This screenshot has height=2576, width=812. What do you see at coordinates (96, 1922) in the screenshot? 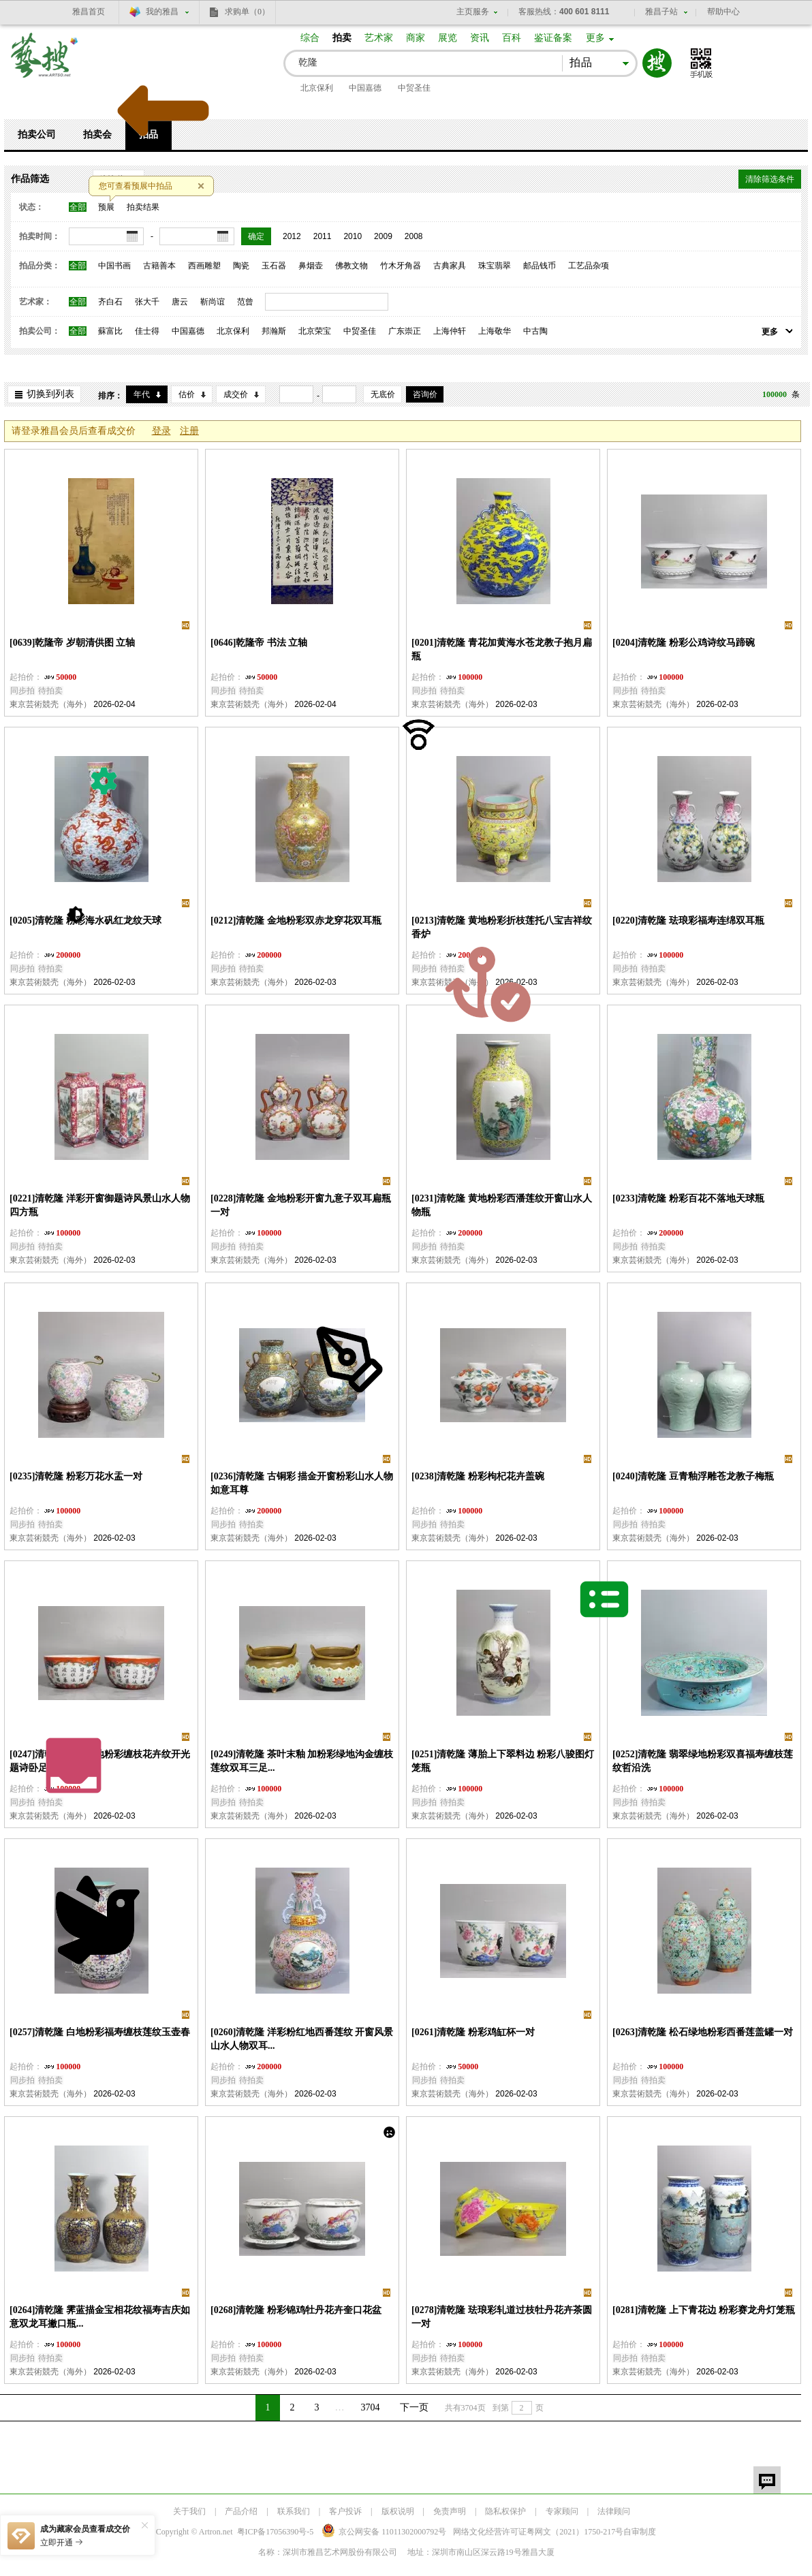
I see `indicates peace or harmony settings` at bounding box center [96, 1922].